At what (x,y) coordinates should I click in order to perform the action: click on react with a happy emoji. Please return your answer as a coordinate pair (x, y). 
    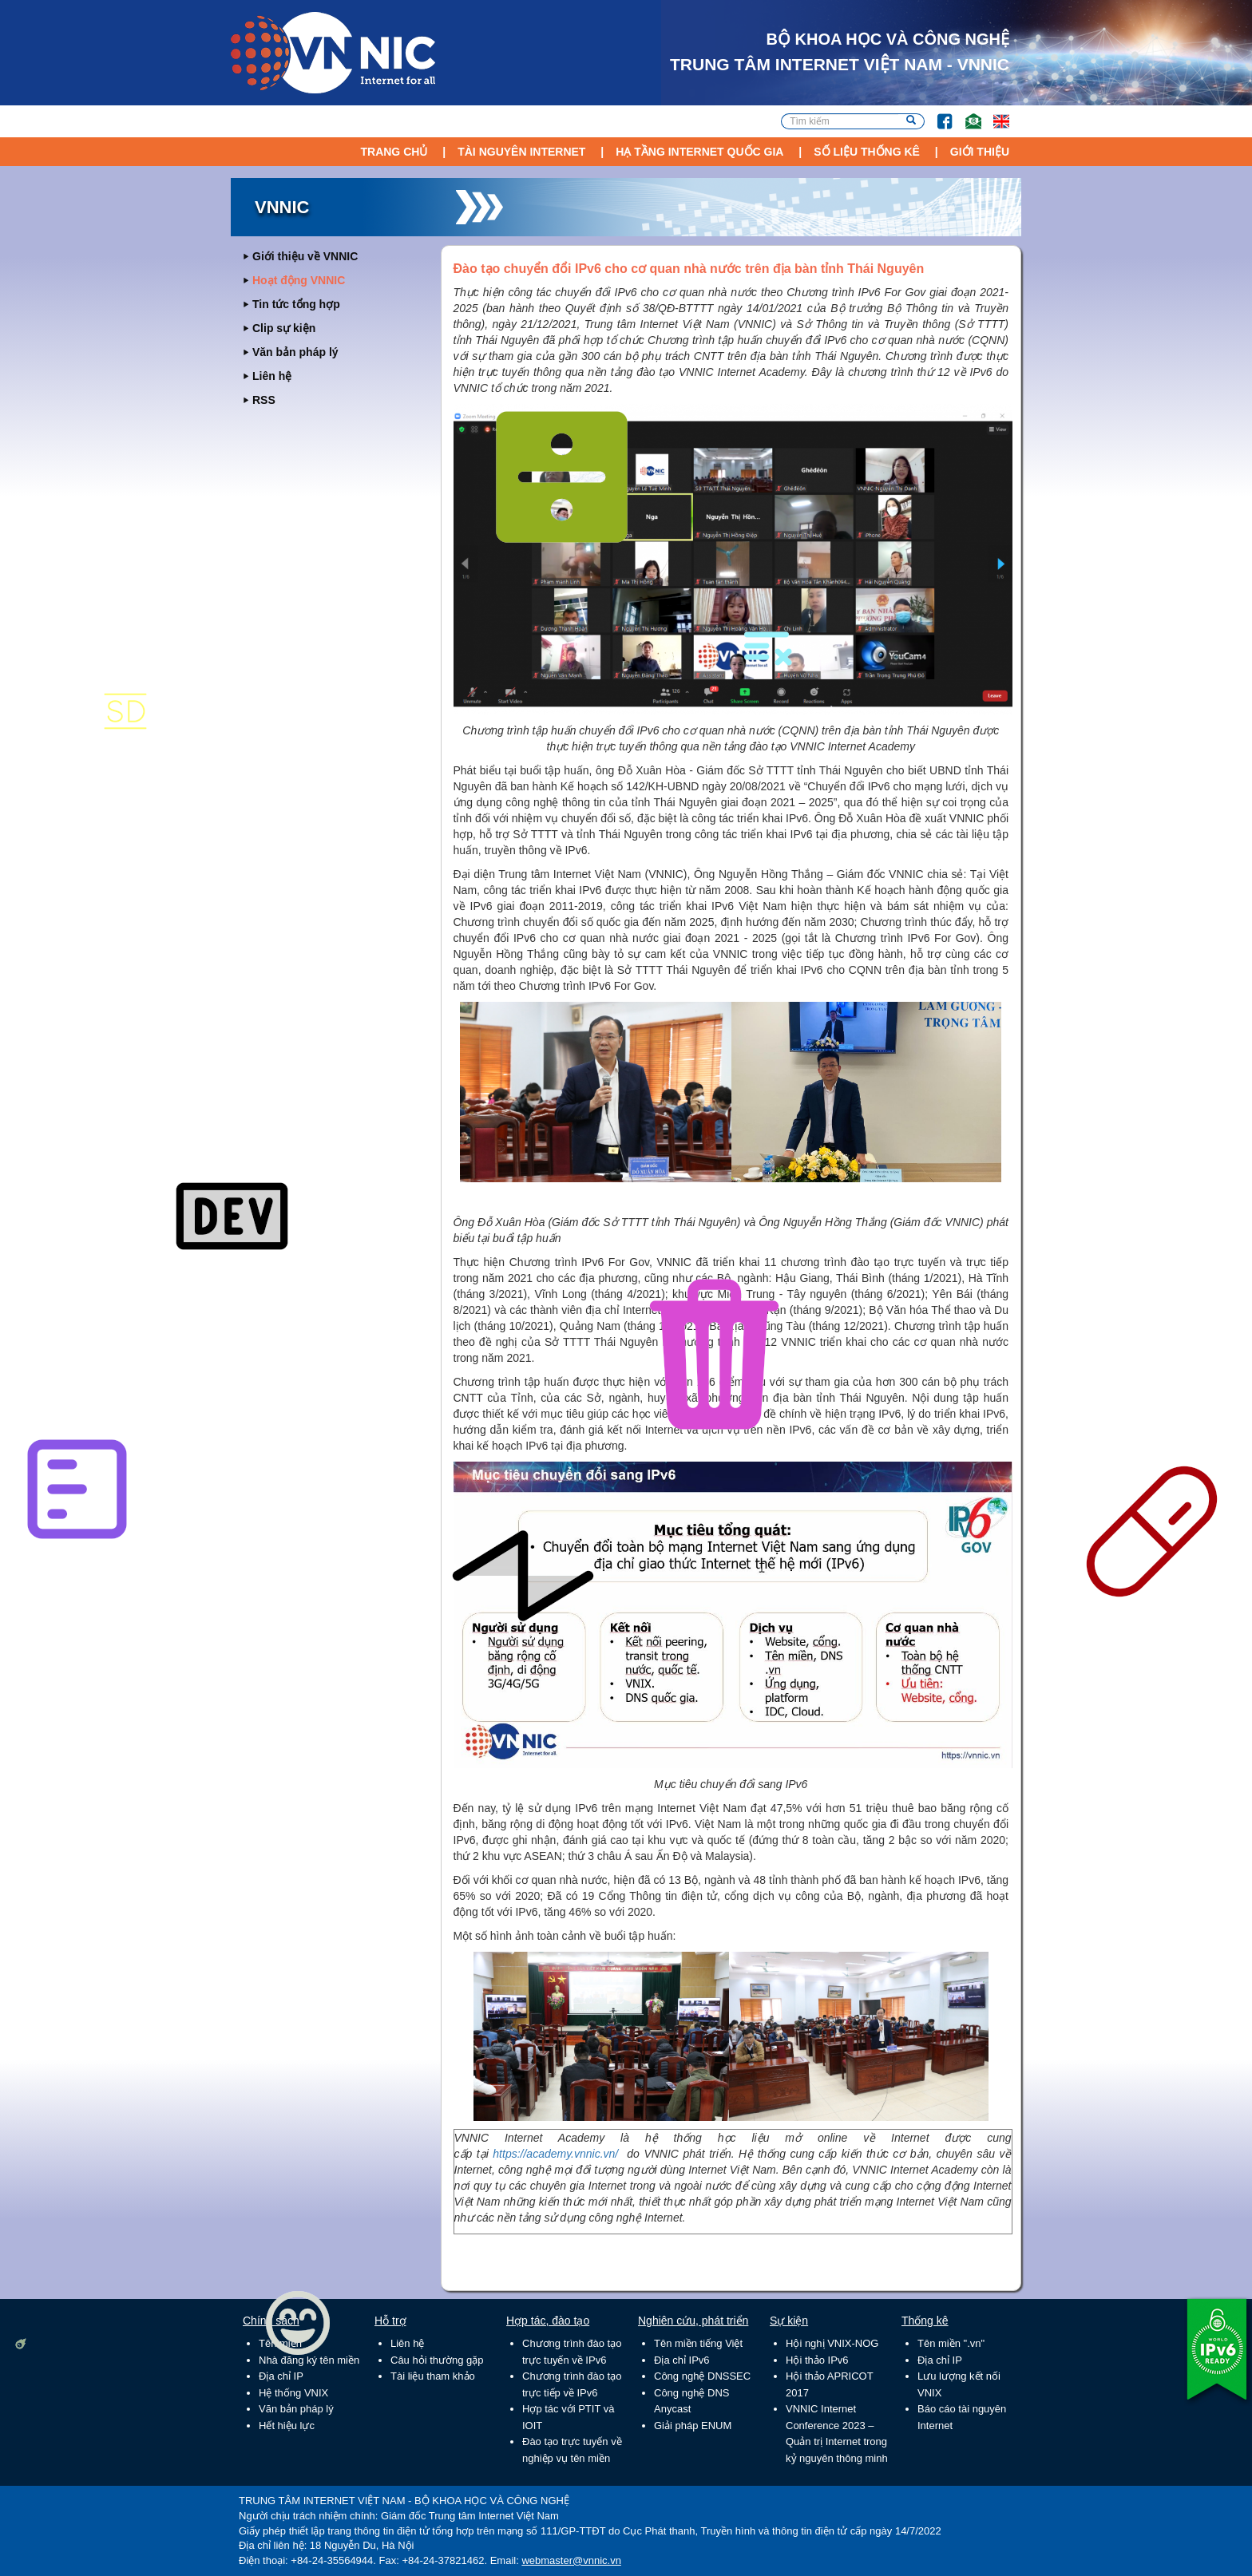
    Looking at the image, I should click on (298, 2323).